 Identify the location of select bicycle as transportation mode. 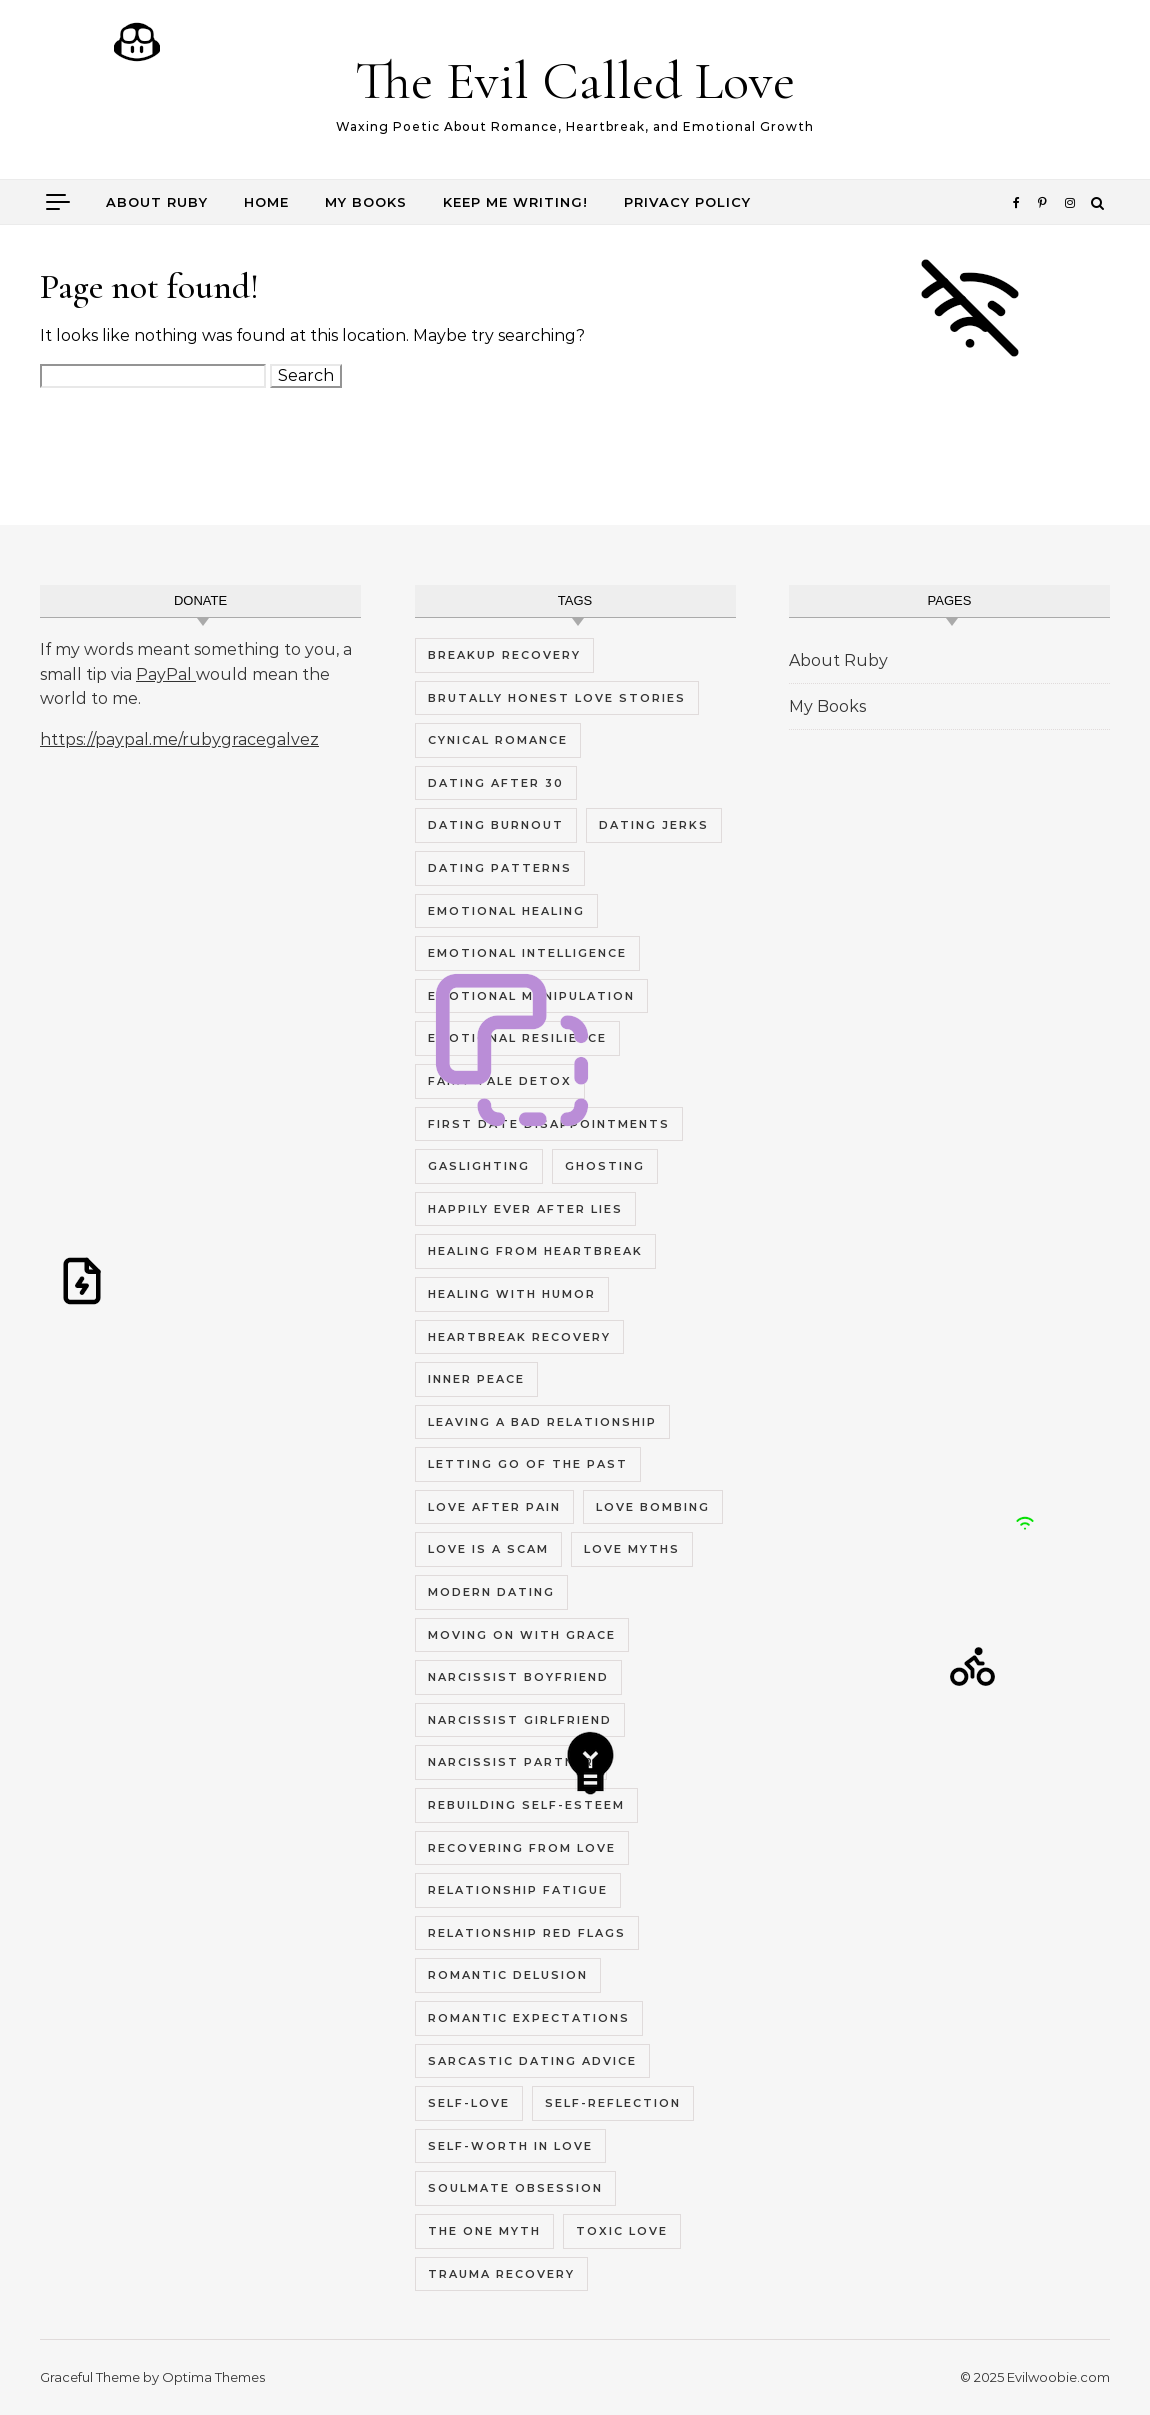
(972, 1665).